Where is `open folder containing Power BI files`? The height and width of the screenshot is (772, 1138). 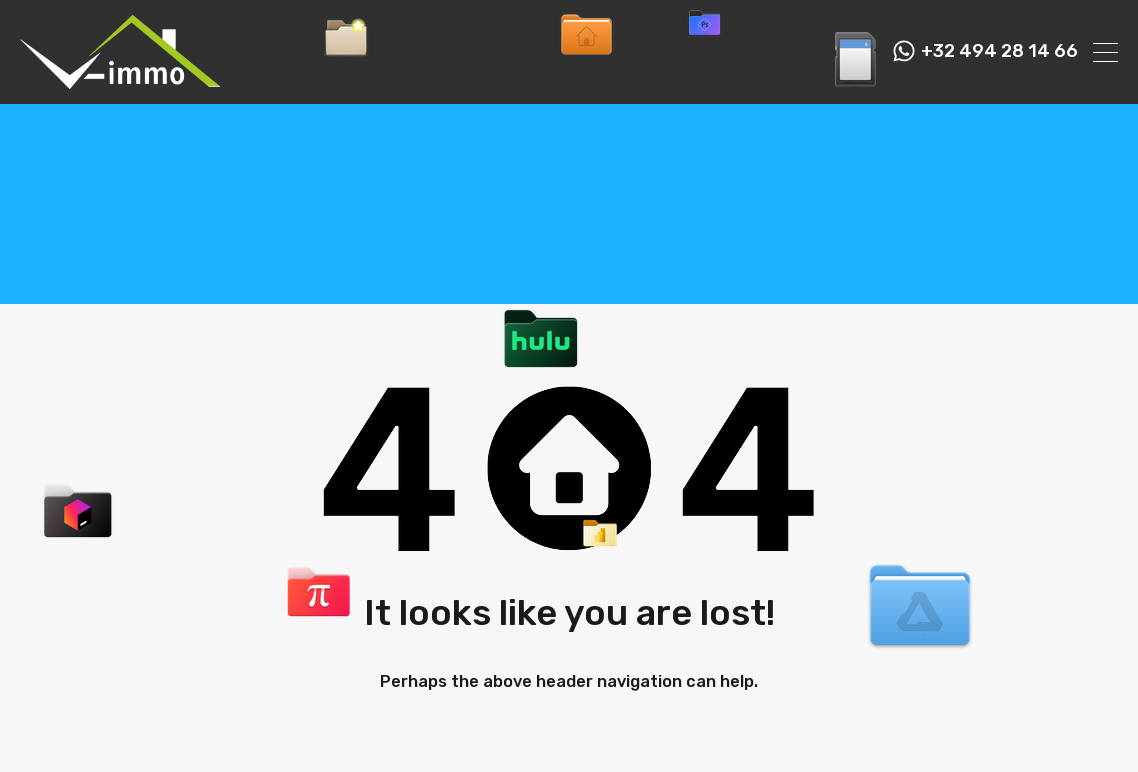
open folder containing Power BI files is located at coordinates (600, 534).